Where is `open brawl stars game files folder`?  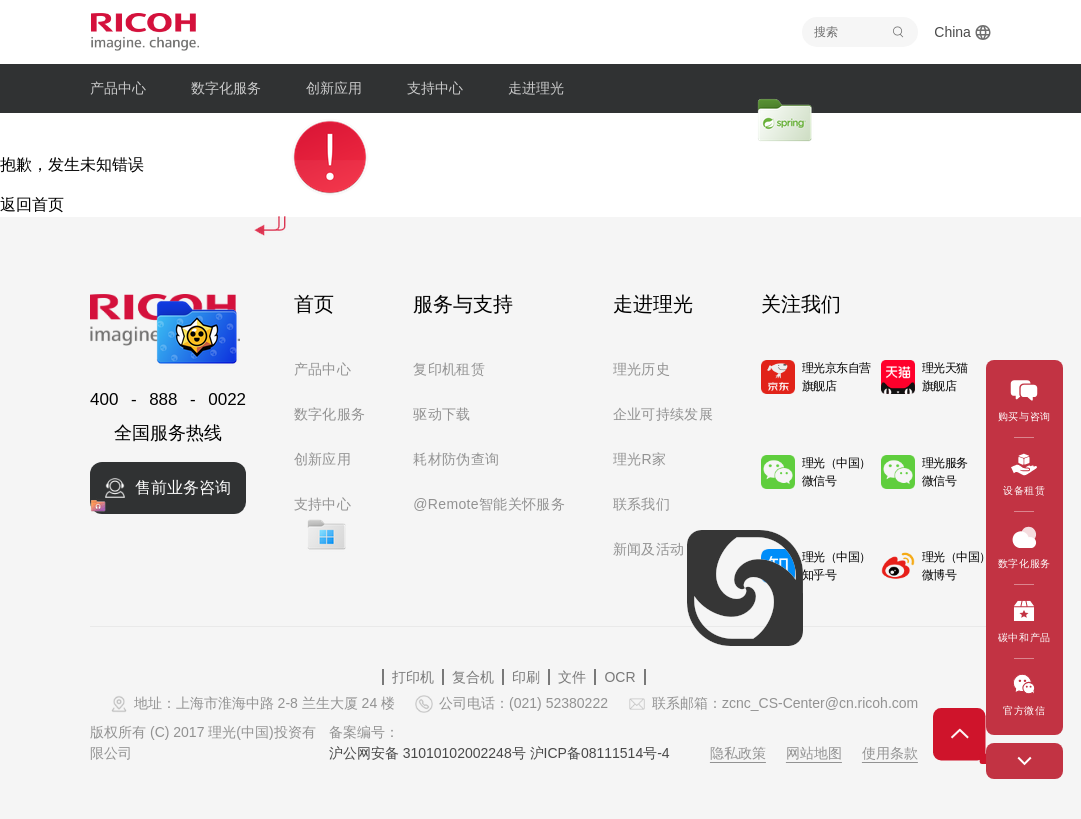
open brawl stars game files folder is located at coordinates (196, 334).